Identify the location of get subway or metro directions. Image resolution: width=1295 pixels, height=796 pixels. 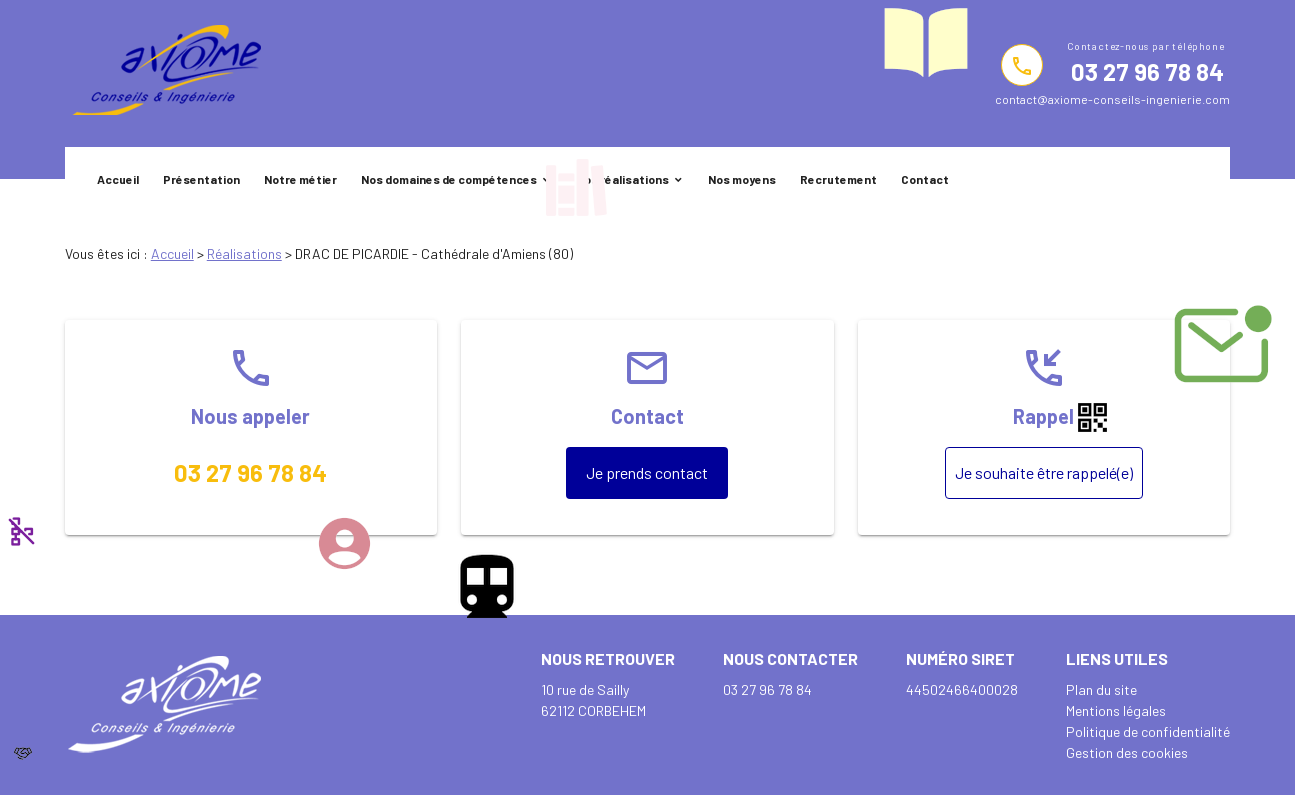
(487, 588).